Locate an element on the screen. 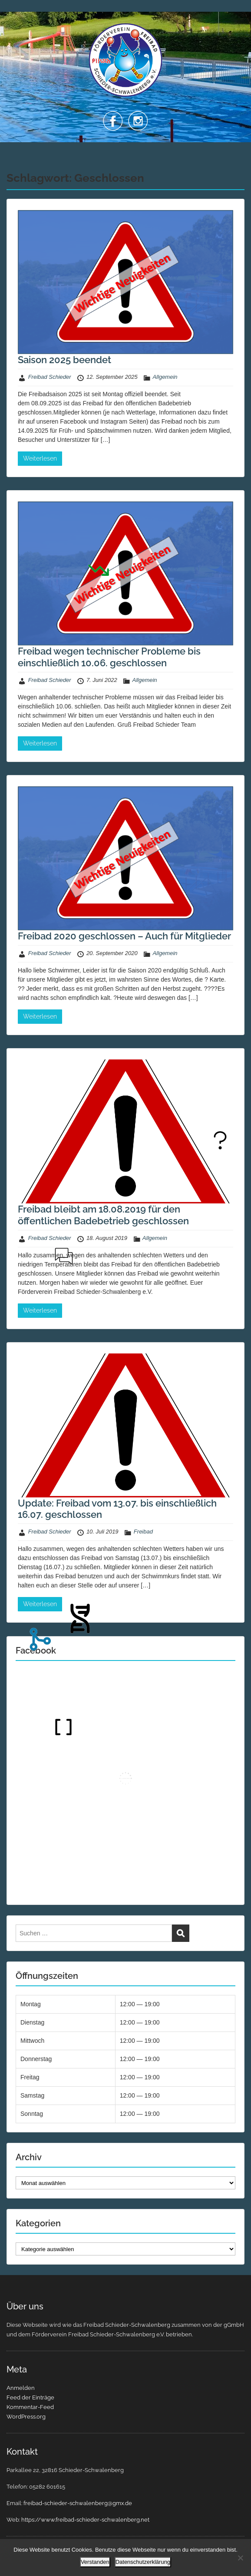 This screenshot has height=2576, width=251. open your conversations is located at coordinates (64, 1256).